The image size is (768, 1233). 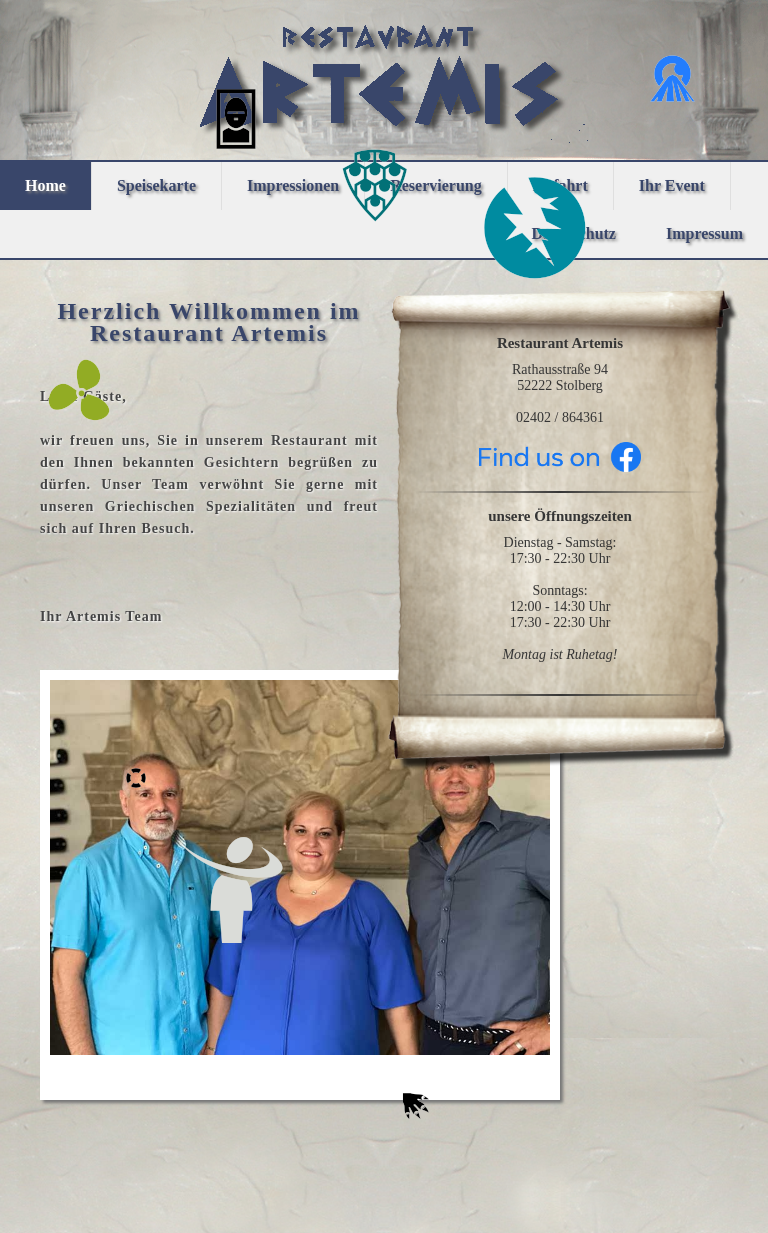 What do you see at coordinates (416, 1106) in the screenshot?
I see `access pet or animal-related features` at bounding box center [416, 1106].